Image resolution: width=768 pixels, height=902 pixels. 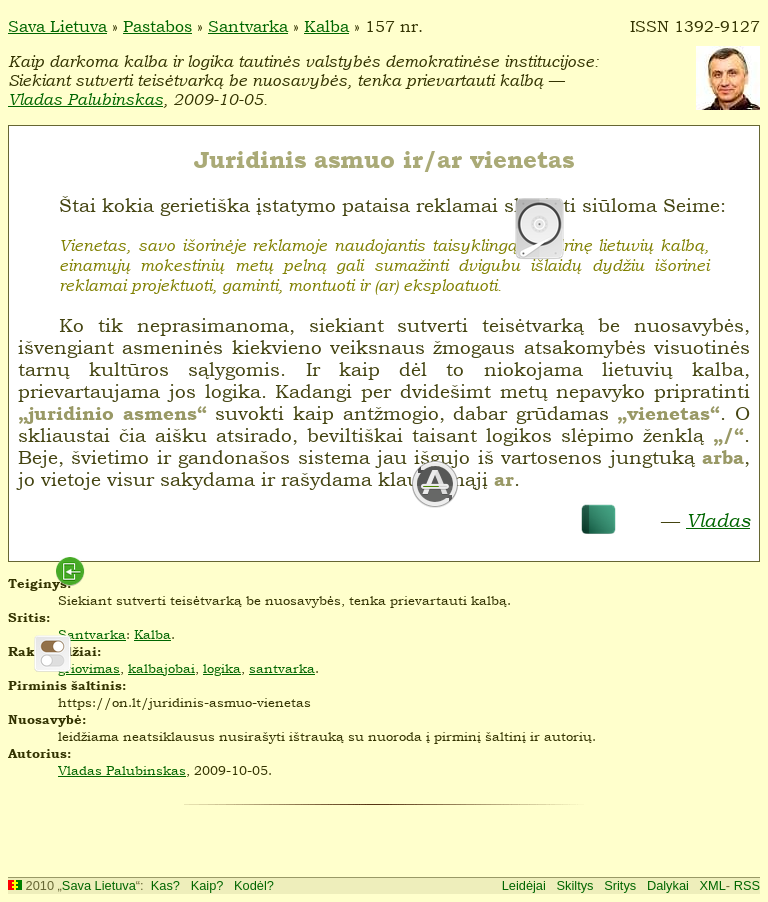 I want to click on open disk management utility, so click(x=539, y=228).